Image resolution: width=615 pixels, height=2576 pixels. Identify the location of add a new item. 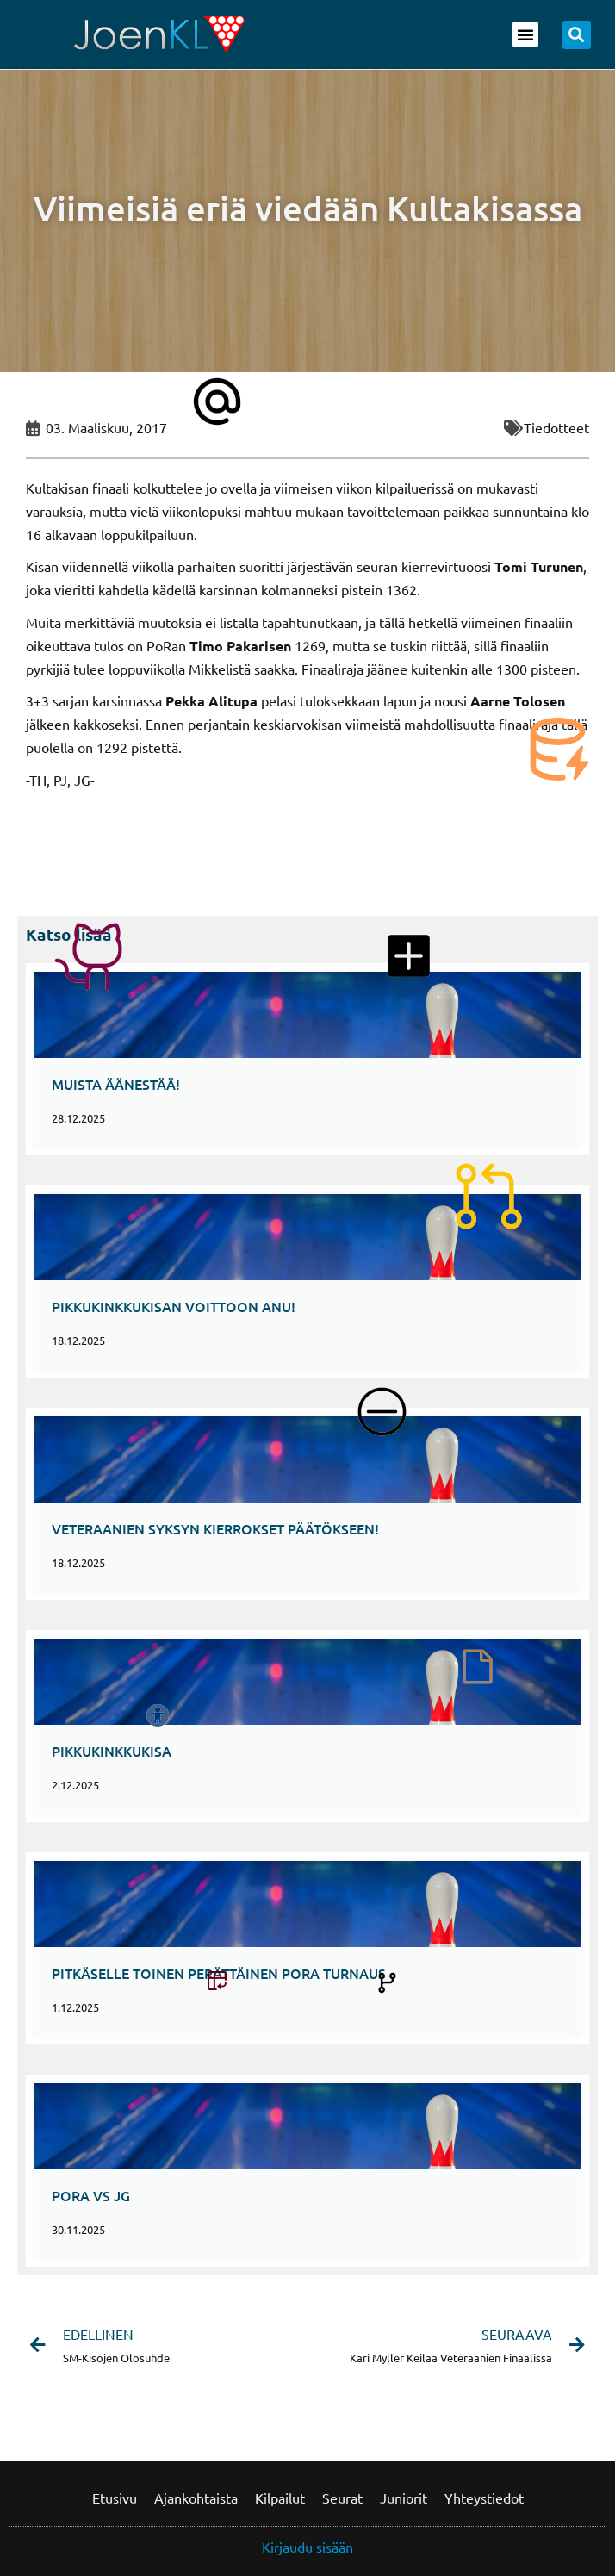
(408, 955).